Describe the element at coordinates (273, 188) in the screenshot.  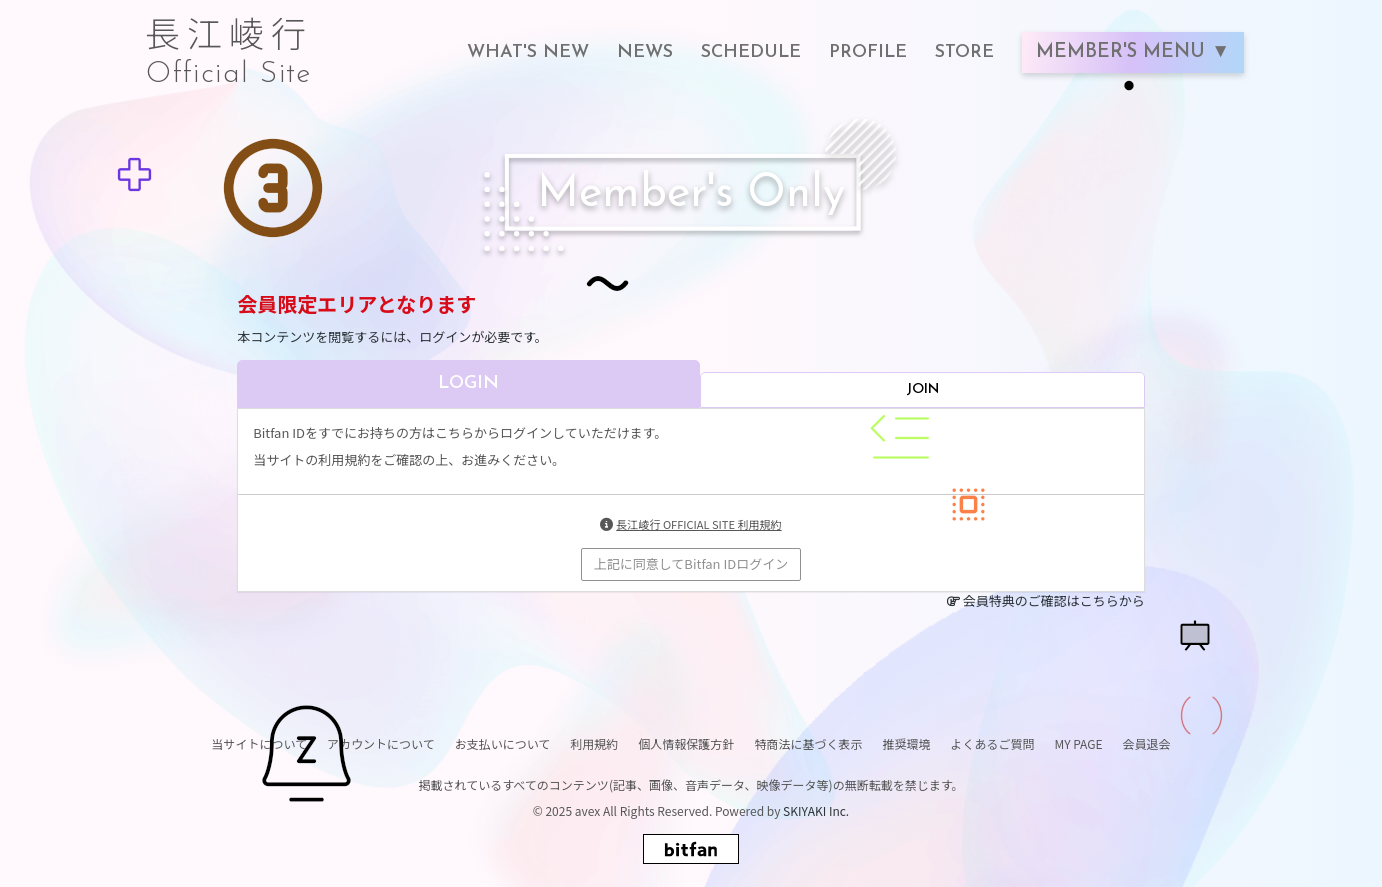
I see `step 3 in a multi-step process` at that location.